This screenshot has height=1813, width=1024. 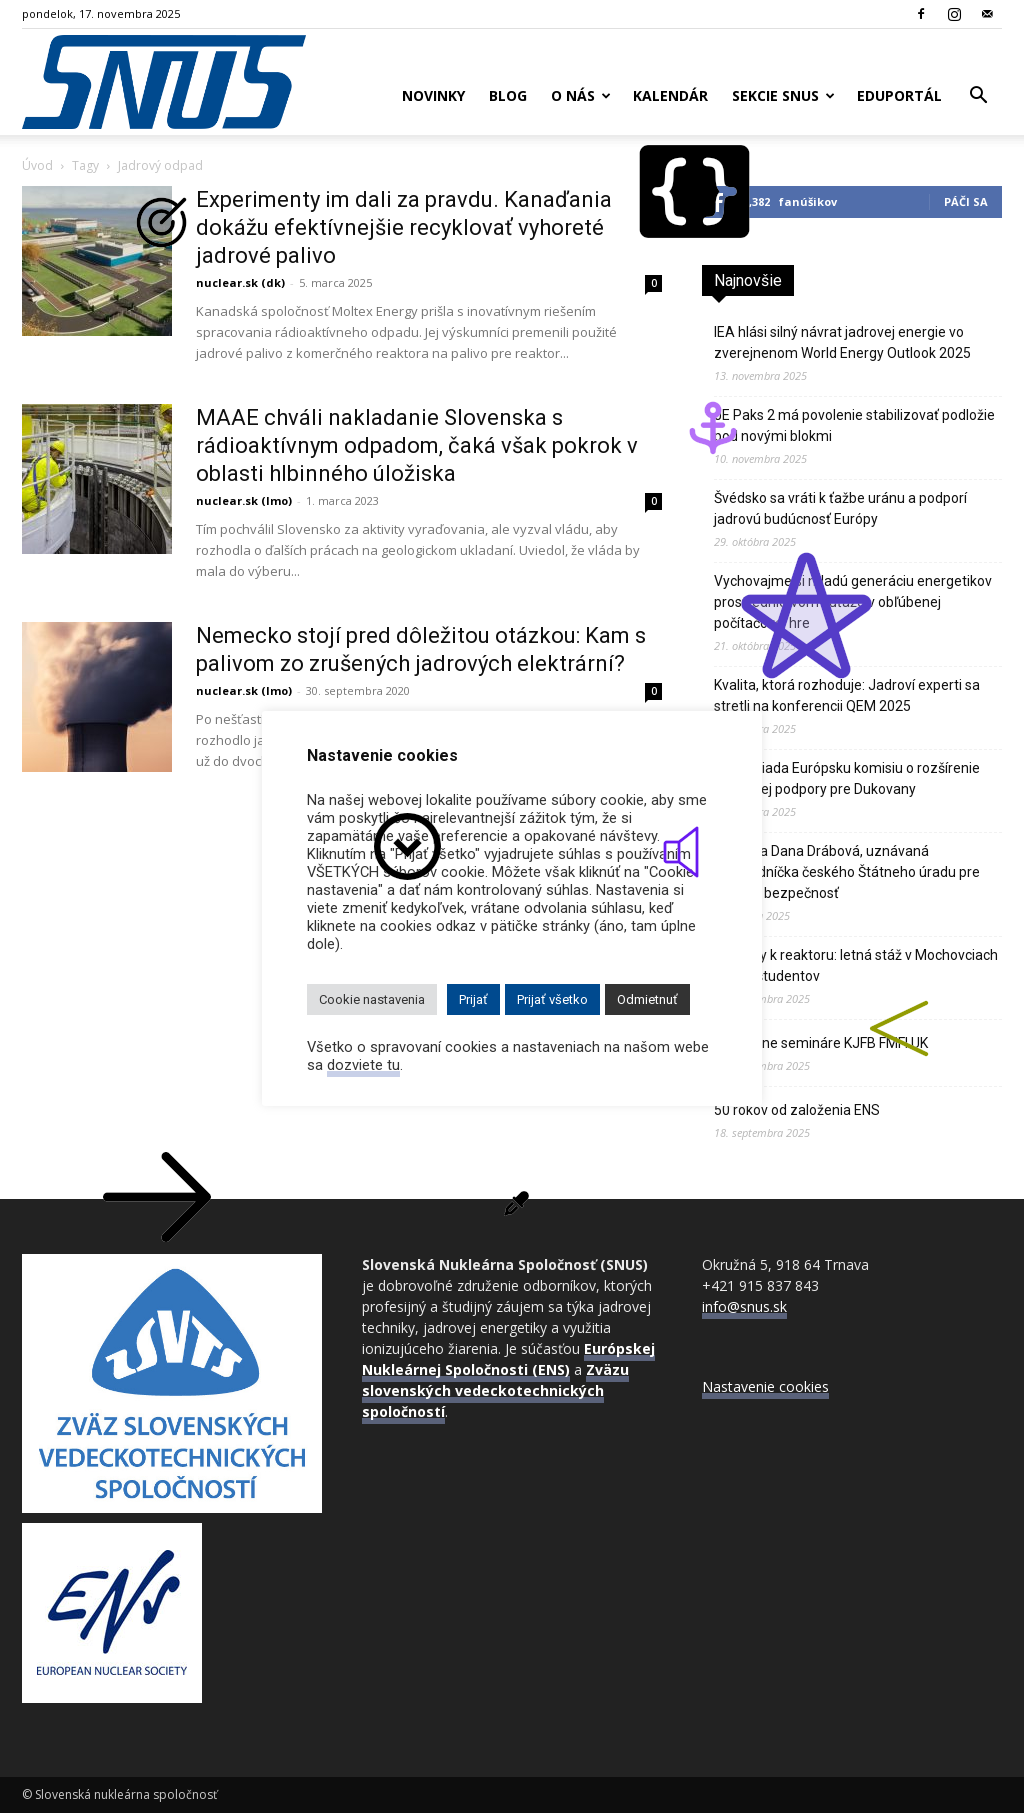 What do you see at coordinates (157, 1197) in the screenshot?
I see `navigate to the next item or screen` at bounding box center [157, 1197].